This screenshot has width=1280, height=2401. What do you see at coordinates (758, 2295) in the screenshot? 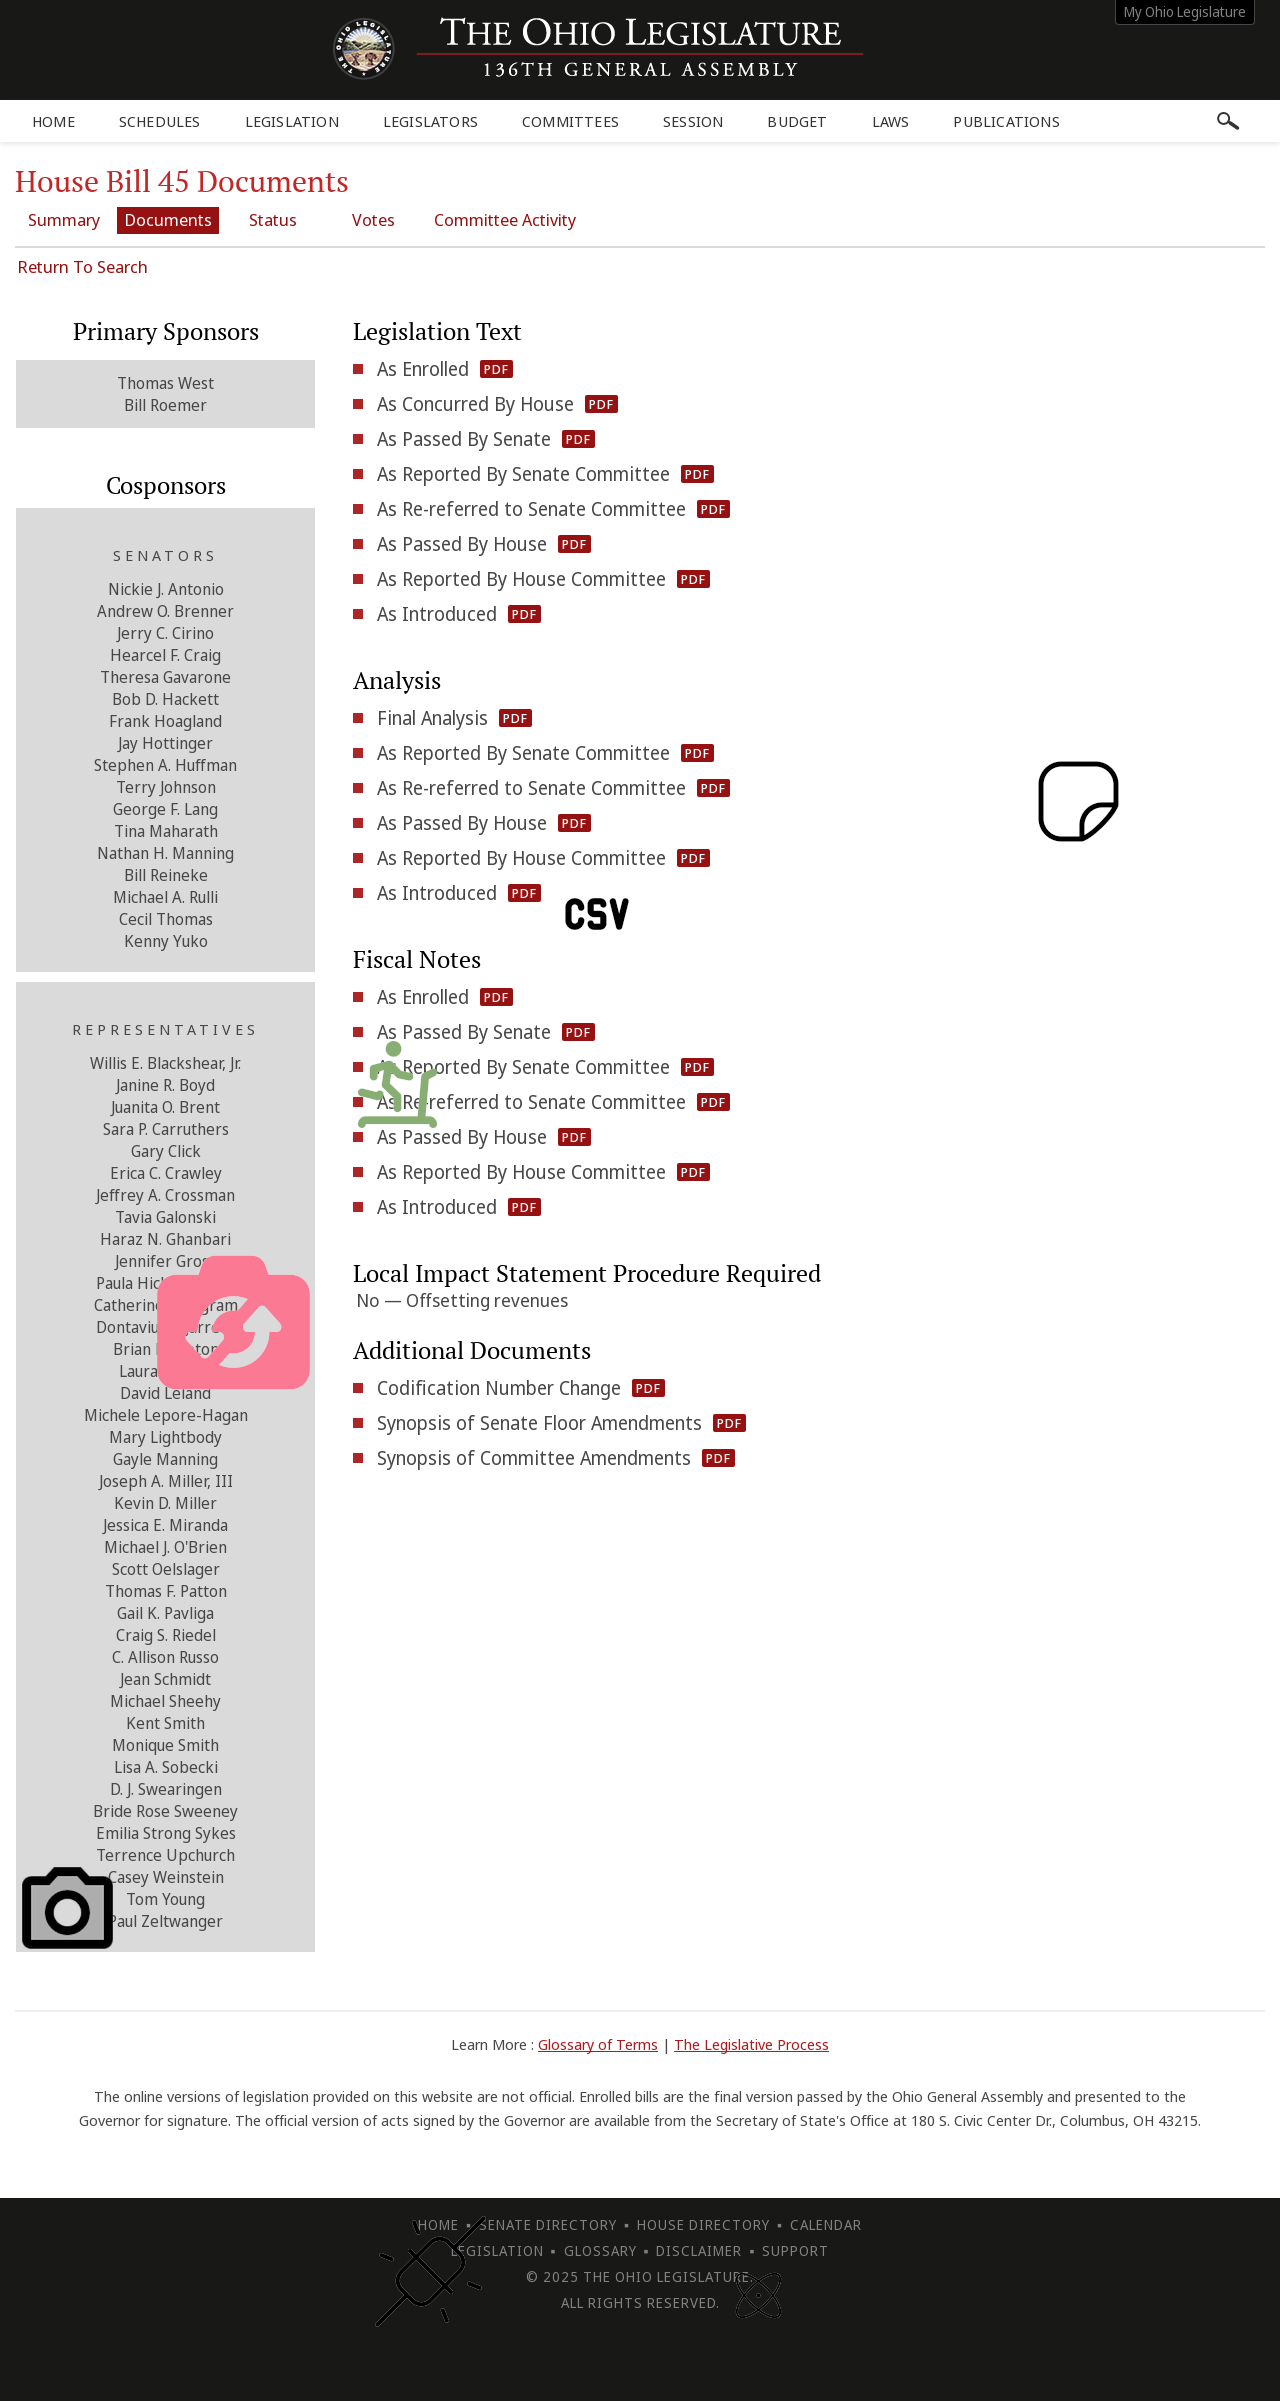
I see `access science or chemistry features` at bounding box center [758, 2295].